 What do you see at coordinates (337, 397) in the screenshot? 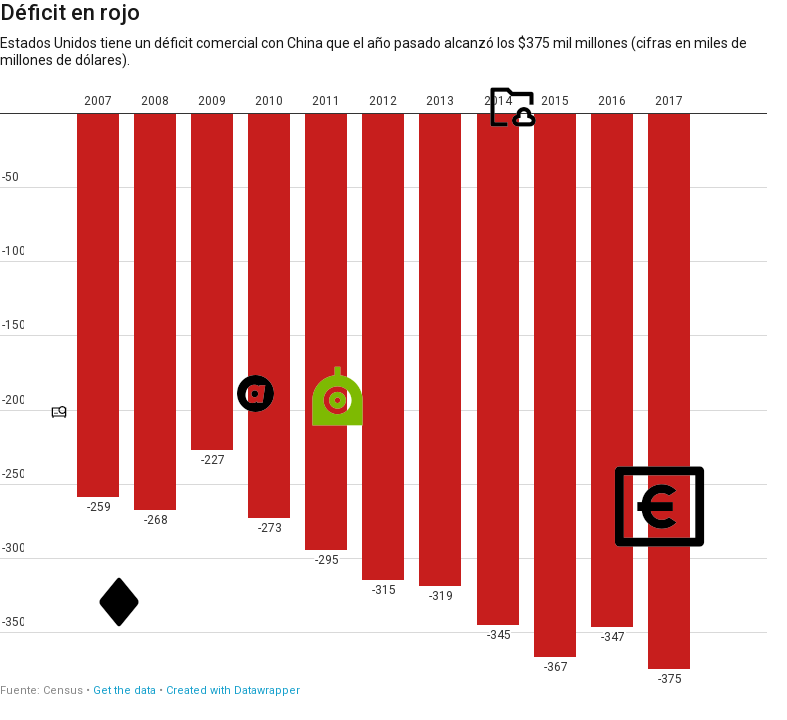
I see `access AI or chatbot features` at bounding box center [337, 397].